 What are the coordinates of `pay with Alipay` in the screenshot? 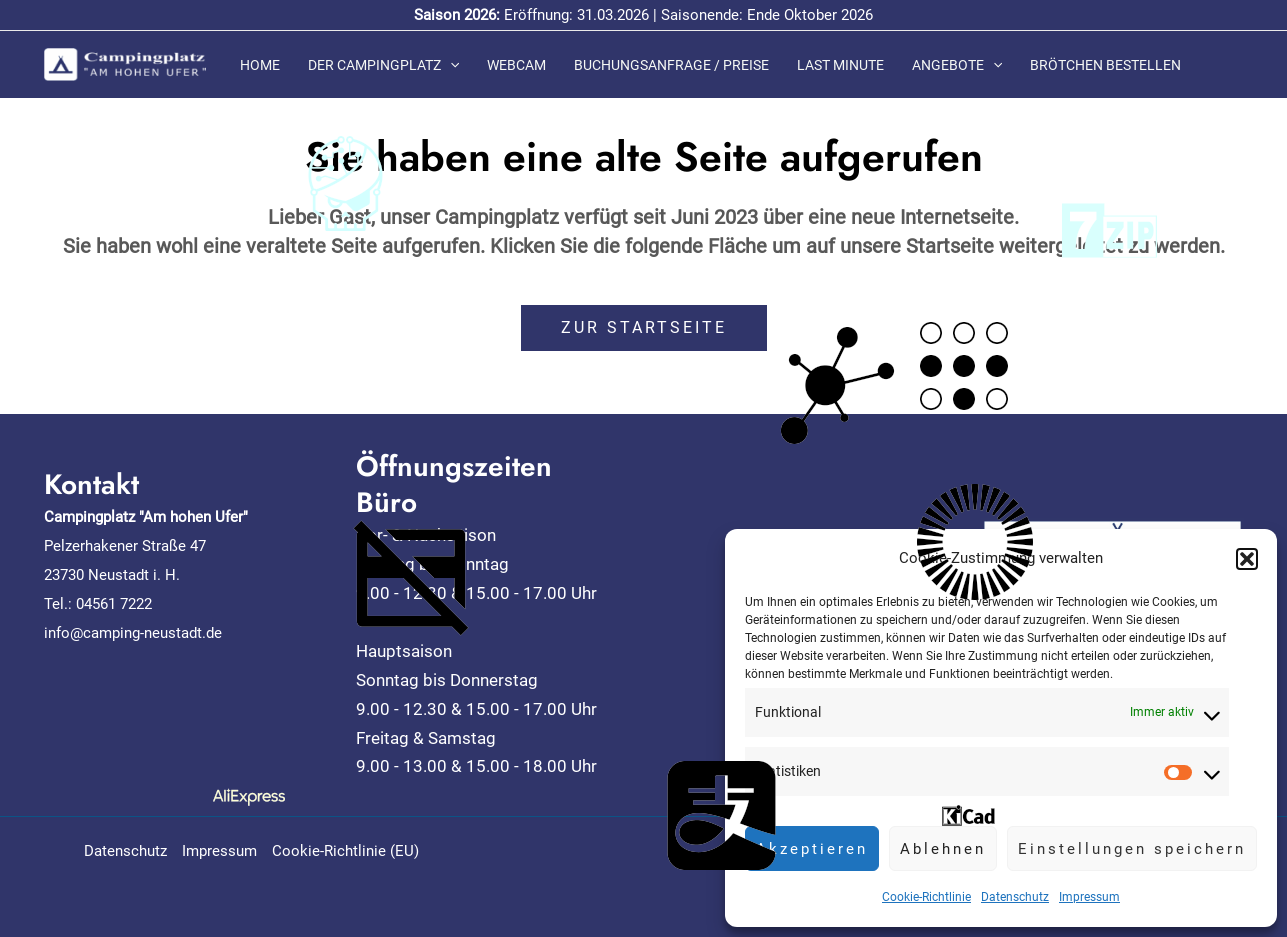 It's located at (721, 815).